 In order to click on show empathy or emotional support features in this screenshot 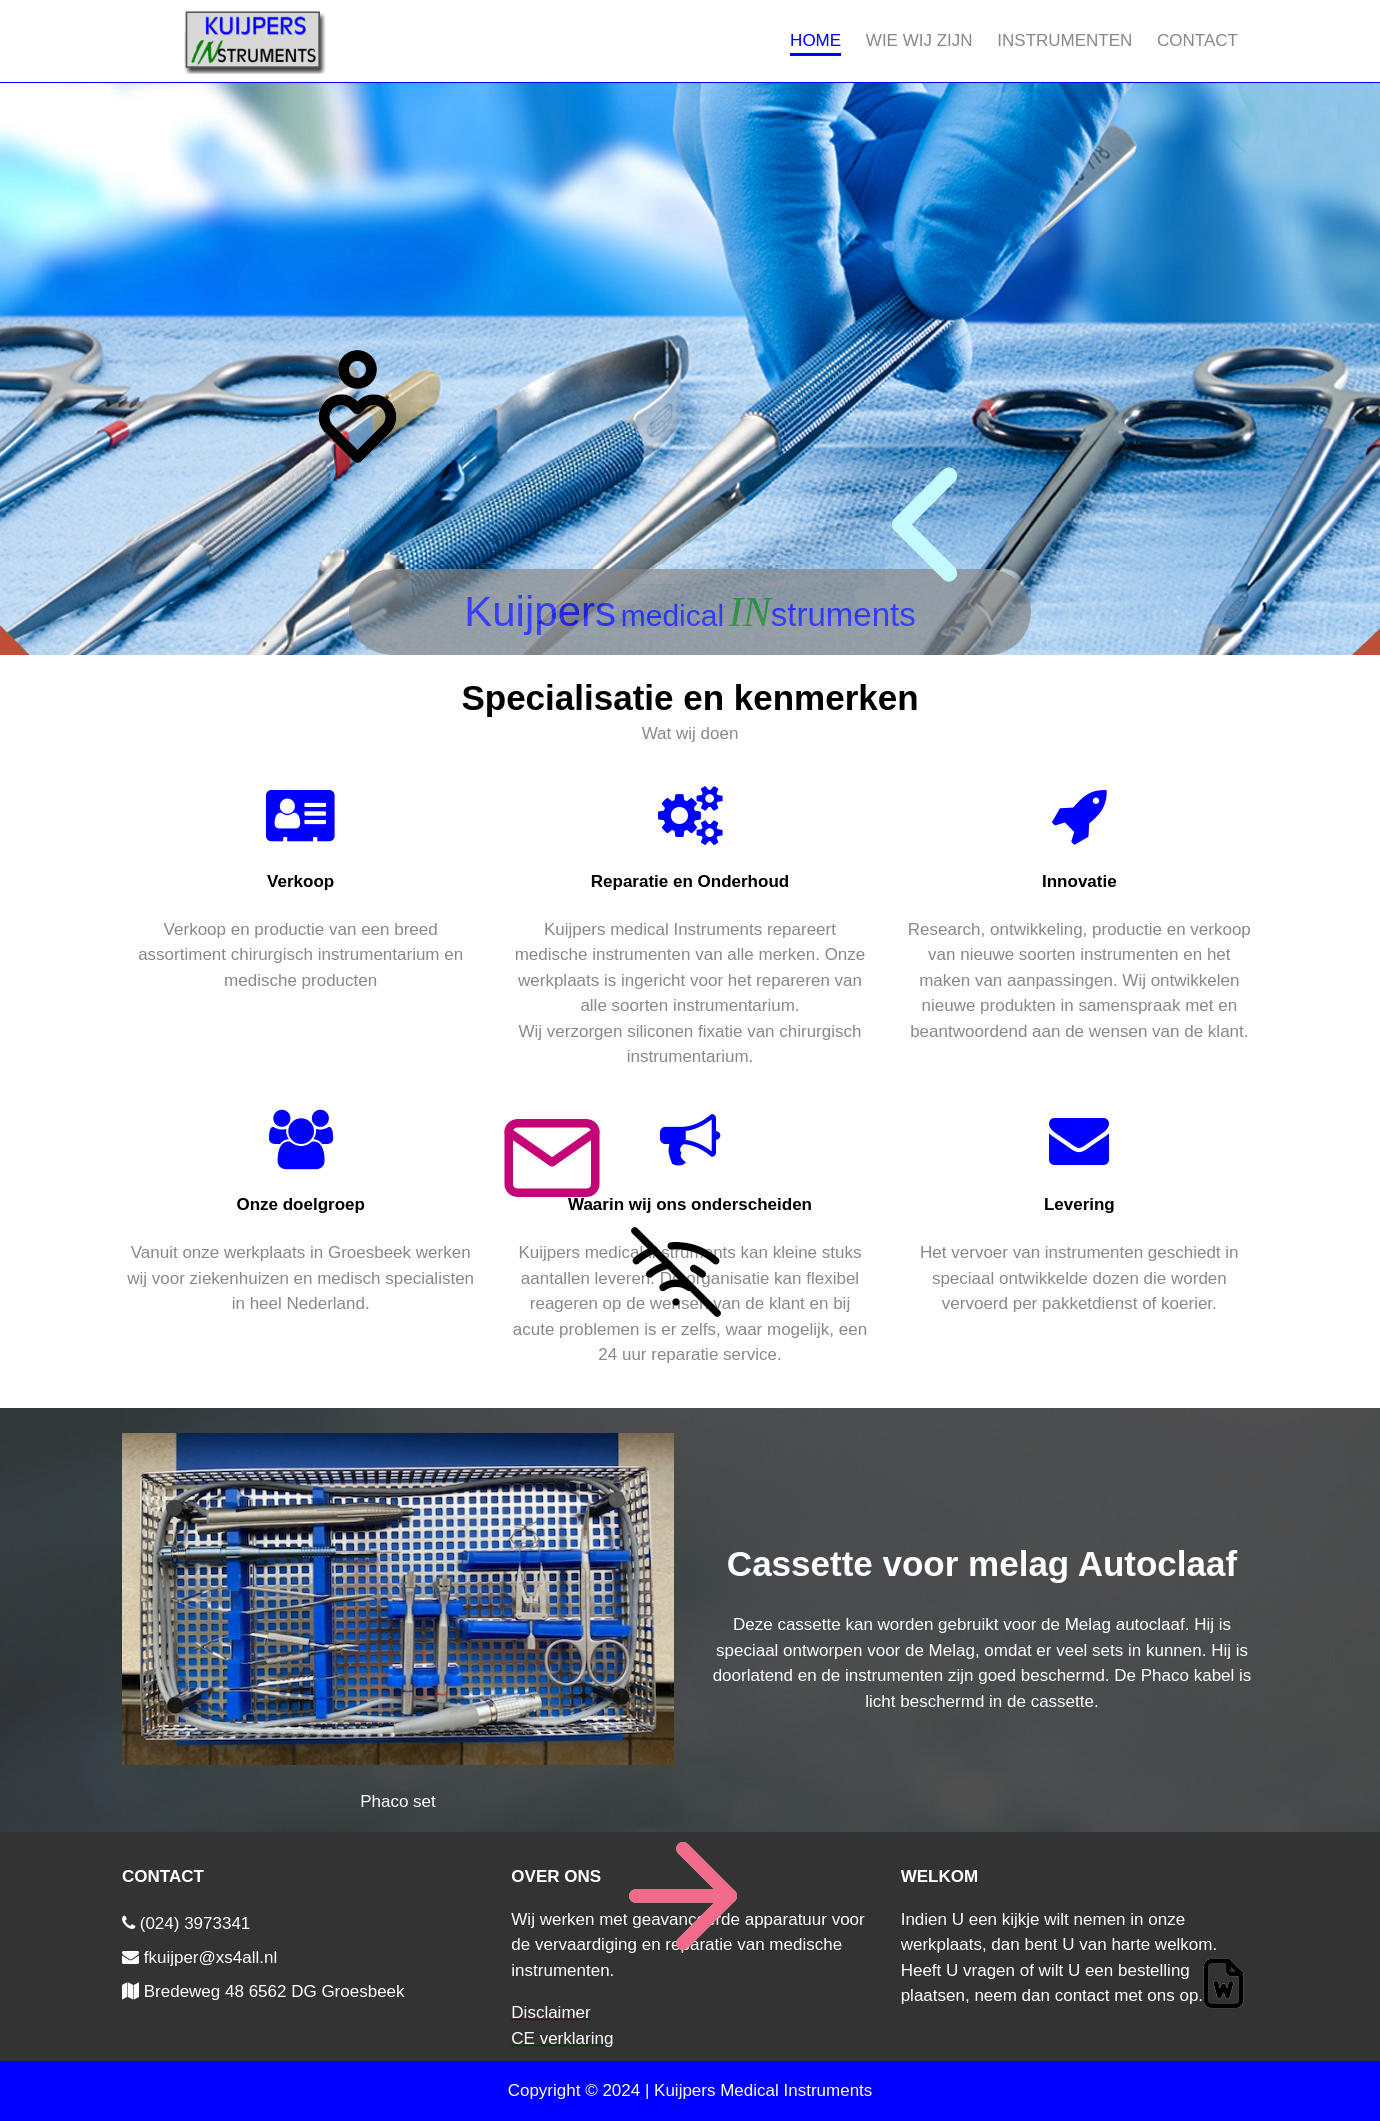, I will do `click(357, 405)`.